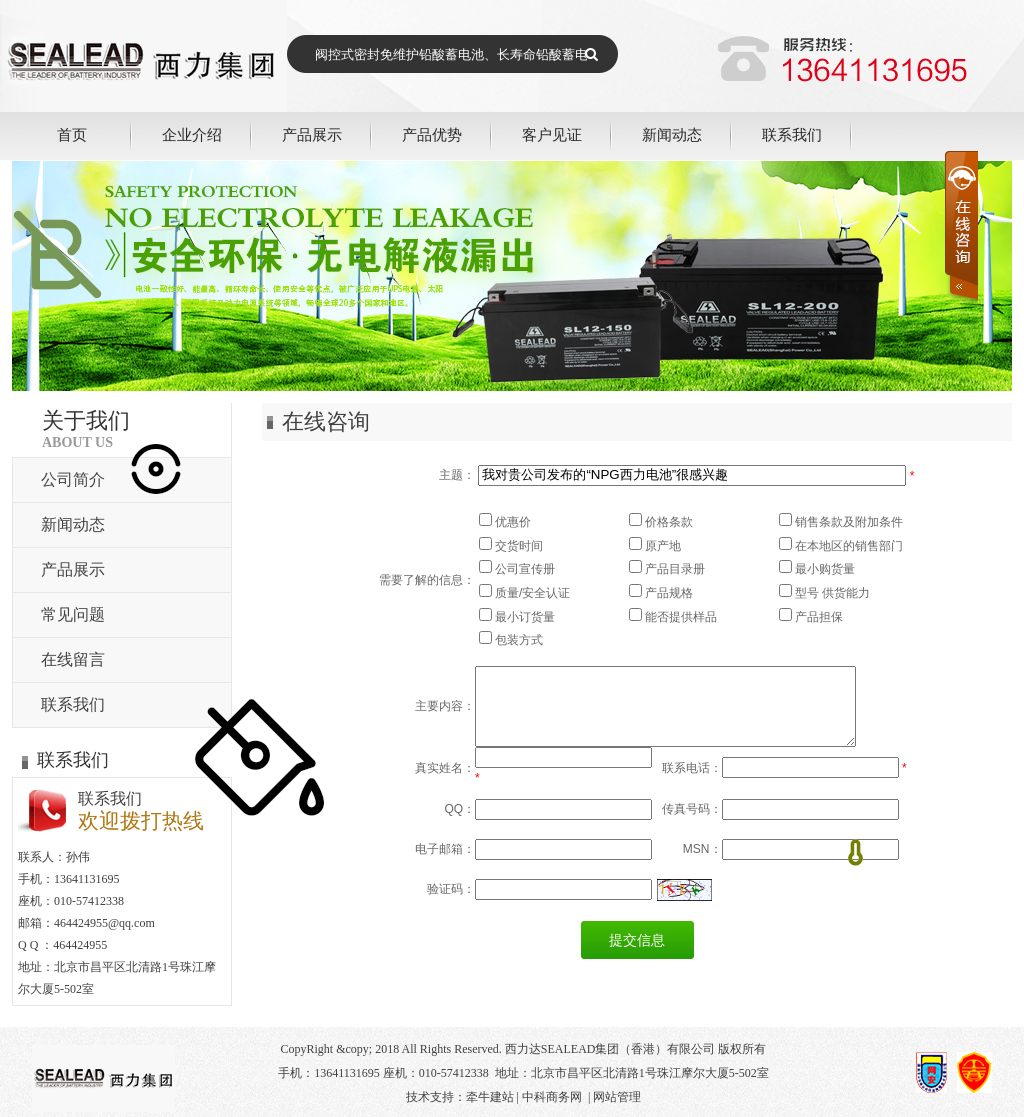 The height and width of the screenshot is (1117, 1024). Describe the element at coordinates (156, 469) in the screenshot. I see `adjust level or alignment settings` at that location.